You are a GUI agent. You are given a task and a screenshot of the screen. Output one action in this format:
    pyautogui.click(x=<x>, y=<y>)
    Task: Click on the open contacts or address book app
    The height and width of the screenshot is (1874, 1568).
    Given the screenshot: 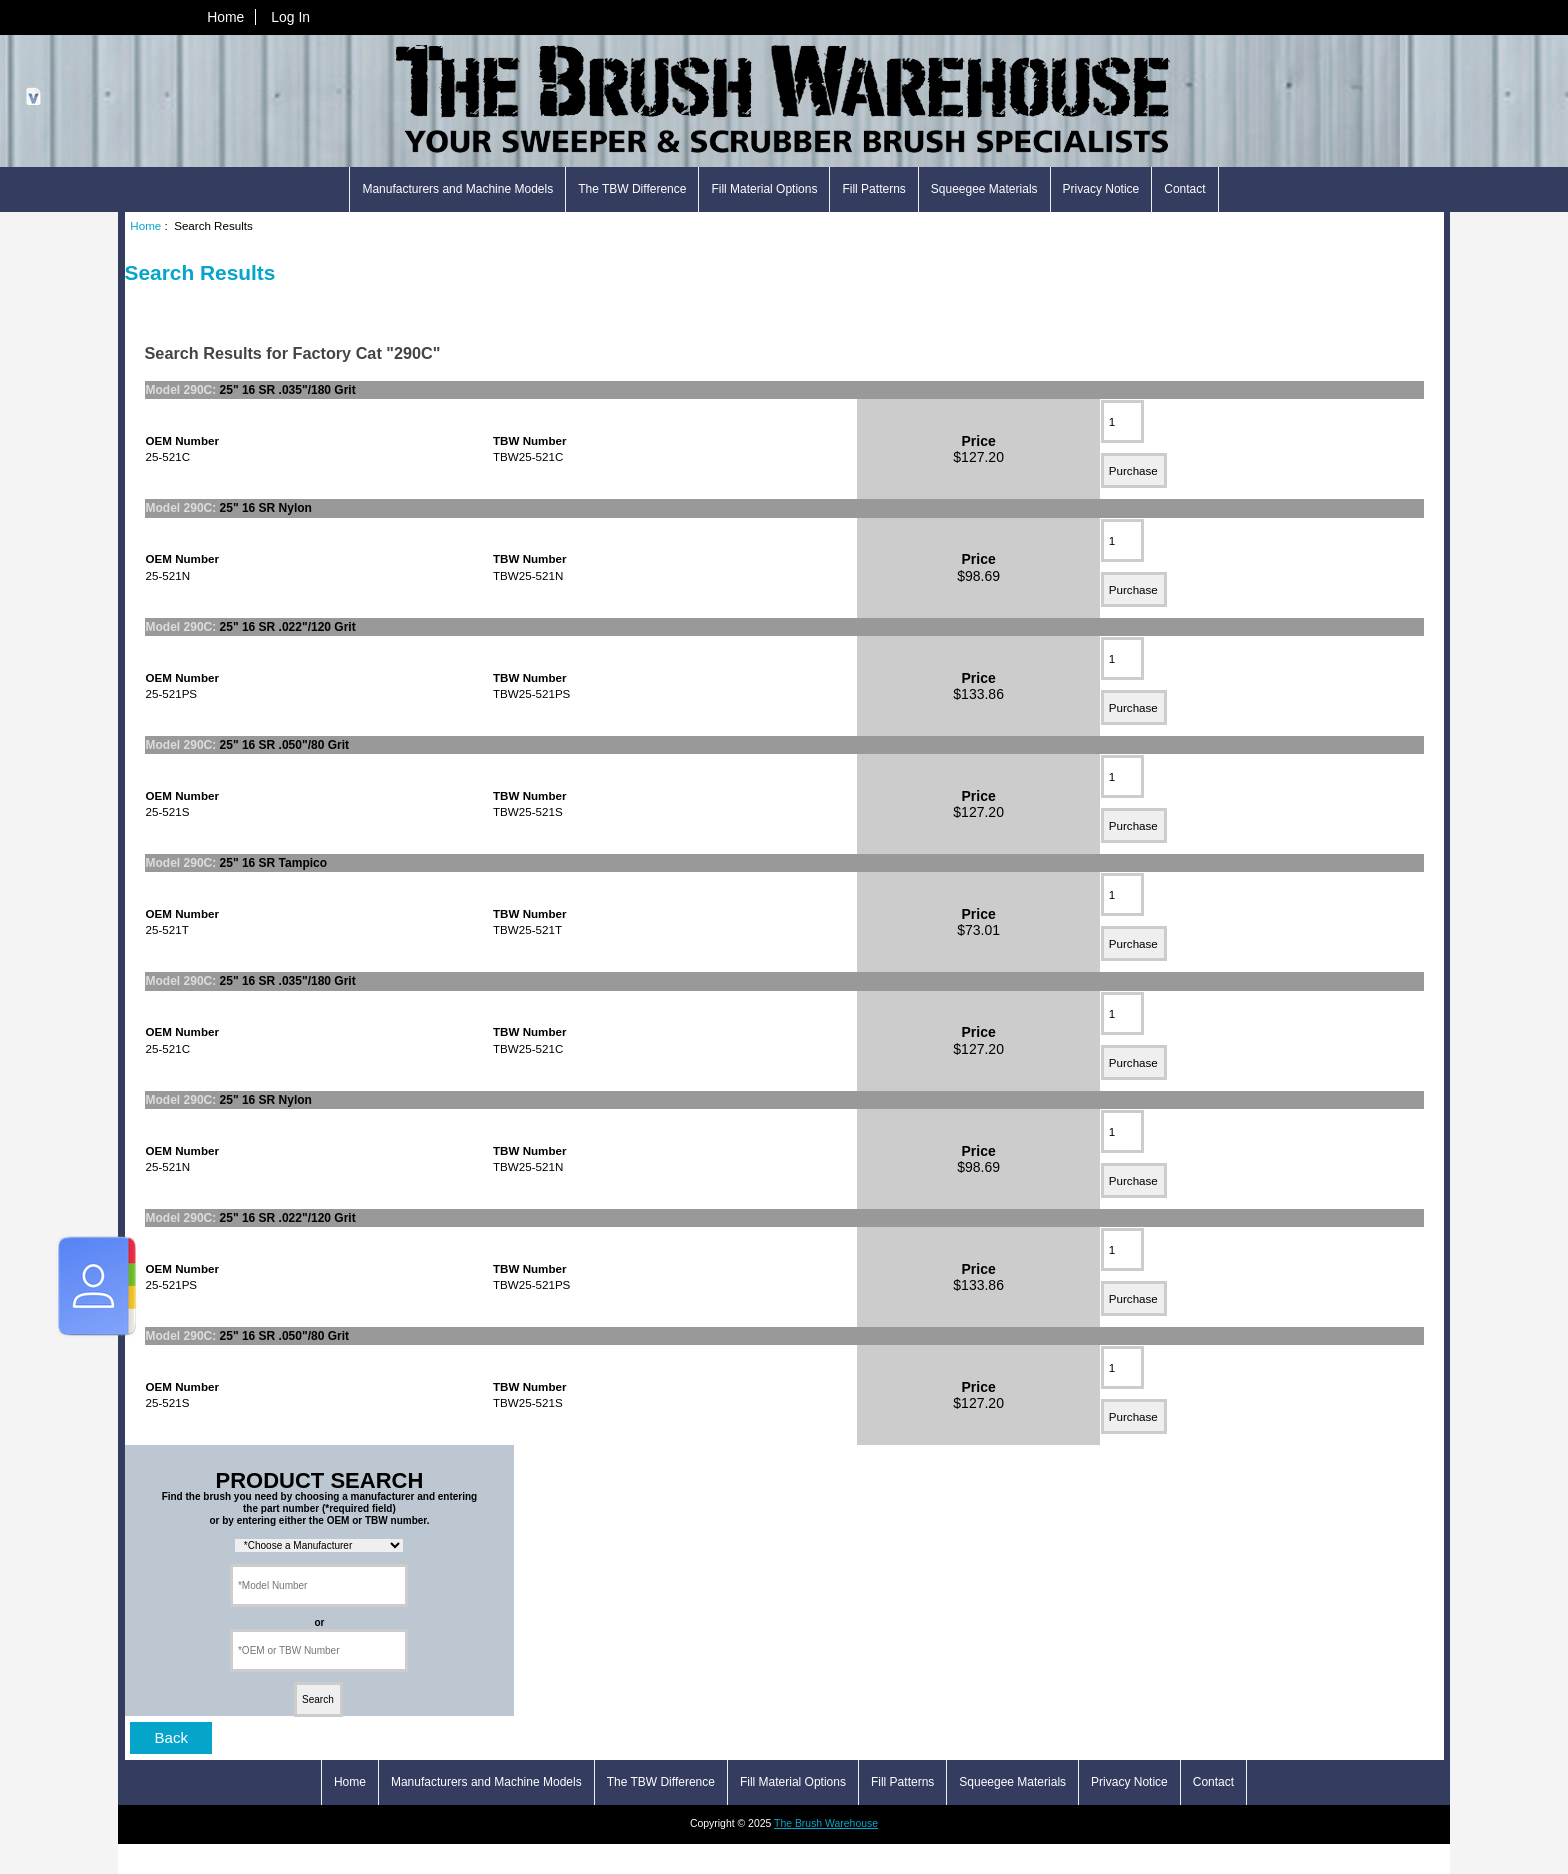 What is the action you would take?
    pyautogui.click(x=97, y=1286)
    